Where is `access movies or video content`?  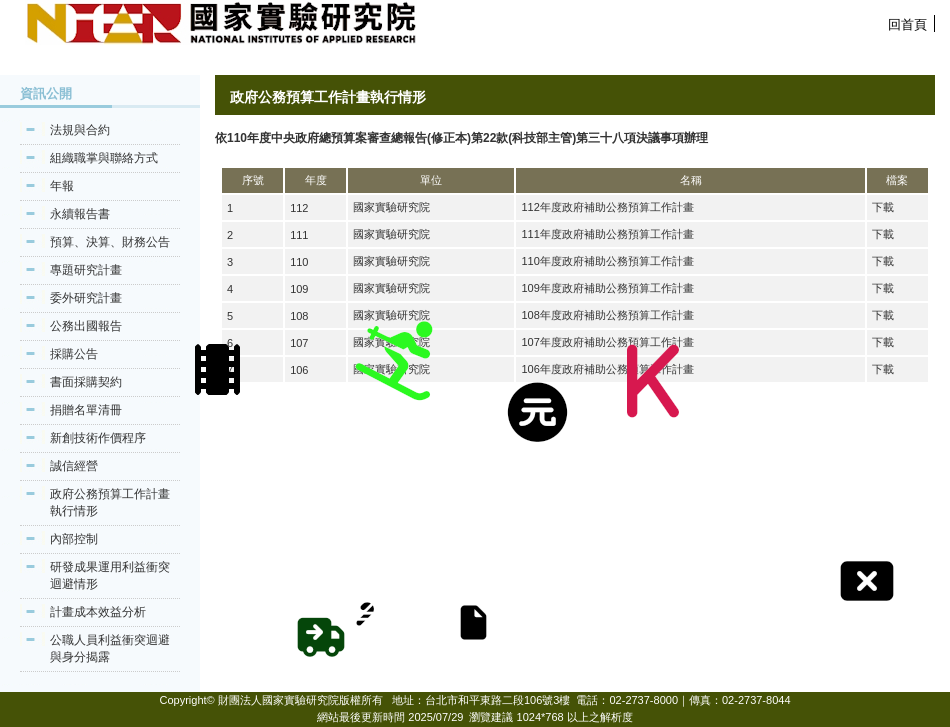 access movies or video content is located at coordinates (217, 369).